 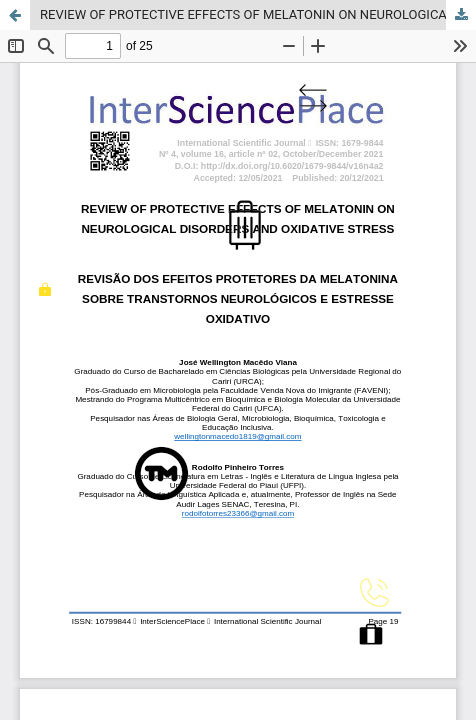 I want to click on make a phone call, so click(x=375, y=592).